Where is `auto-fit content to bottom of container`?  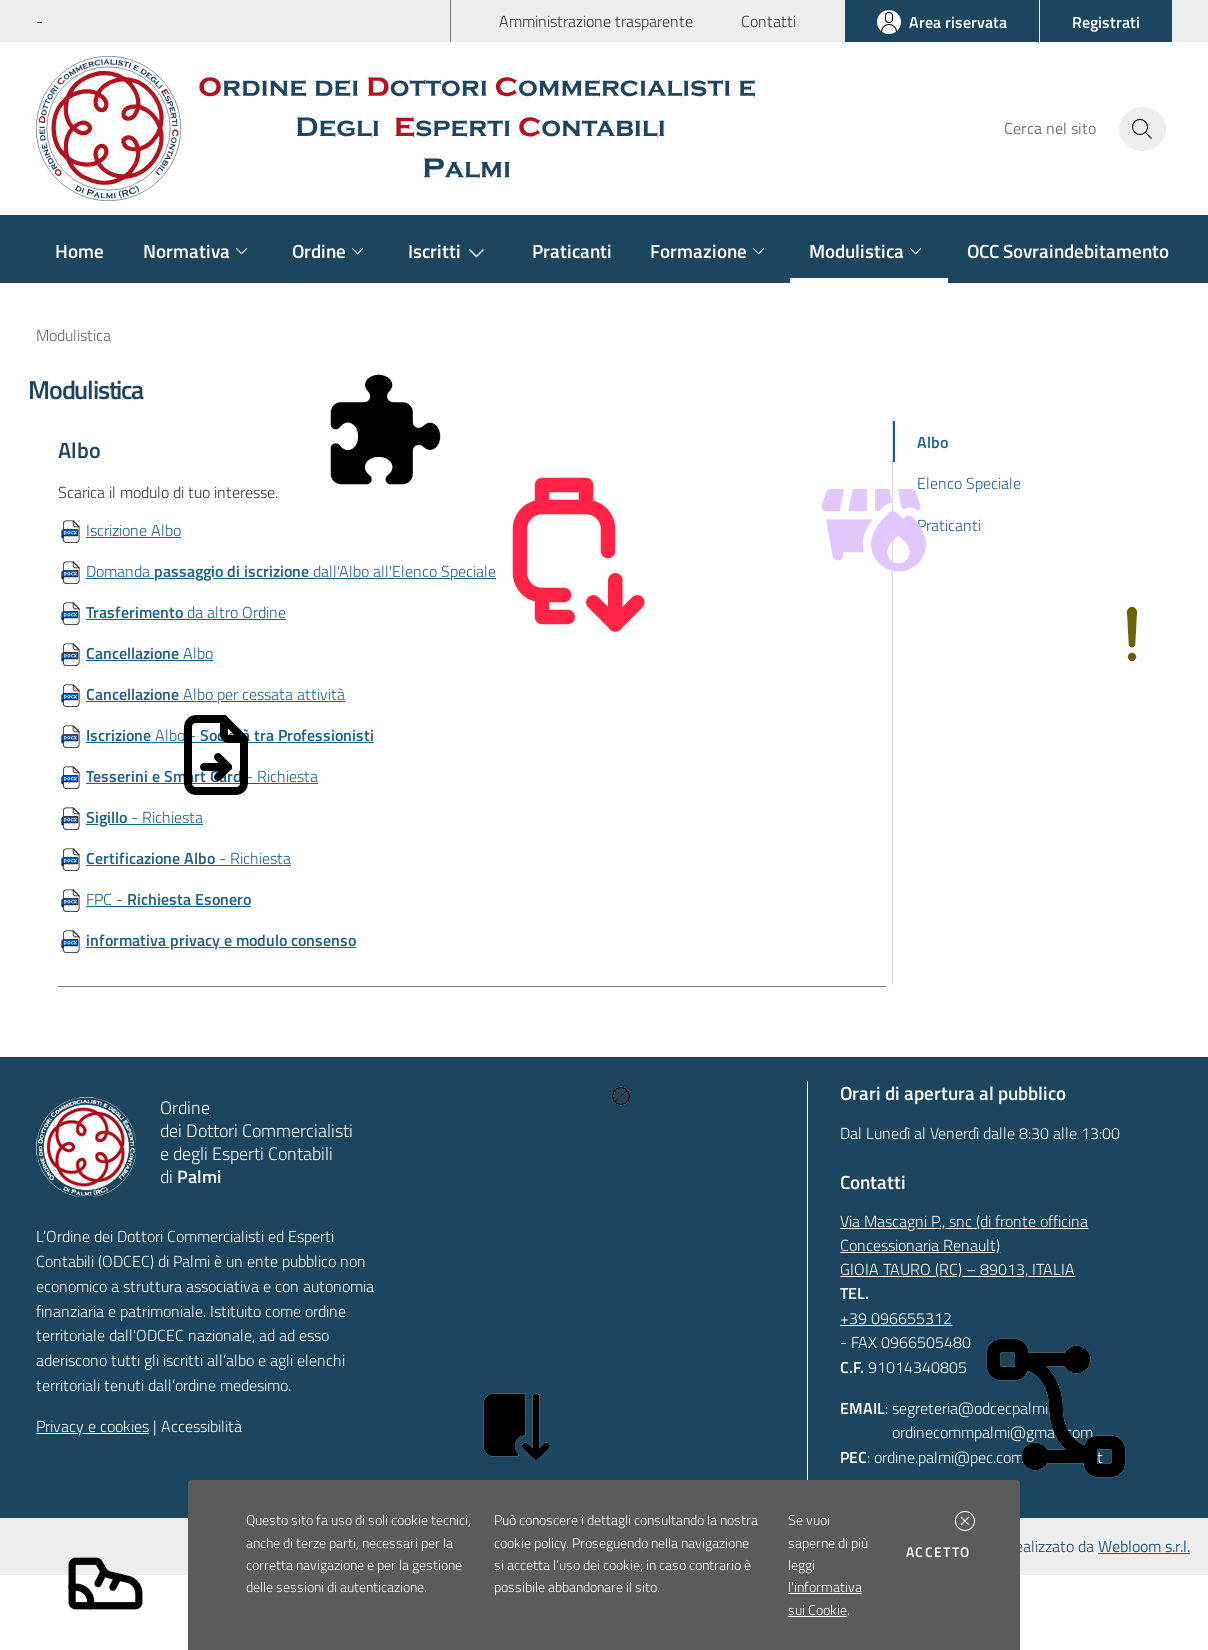
auto-fit content to bottom of container is located at coordinates (515, 1425).